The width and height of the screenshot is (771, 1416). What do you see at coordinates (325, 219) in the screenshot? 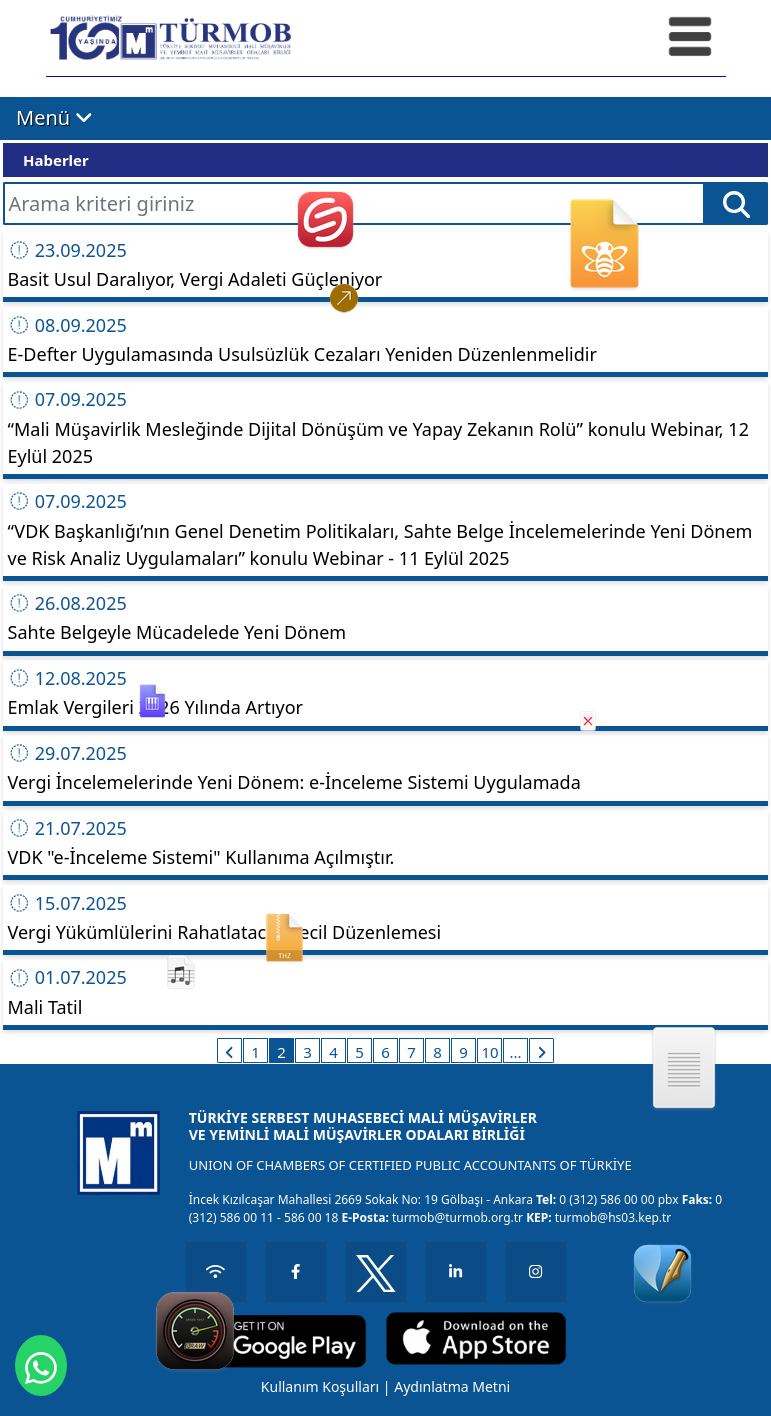
I see `open smash file transfer app` at bounding box center [325, 219].